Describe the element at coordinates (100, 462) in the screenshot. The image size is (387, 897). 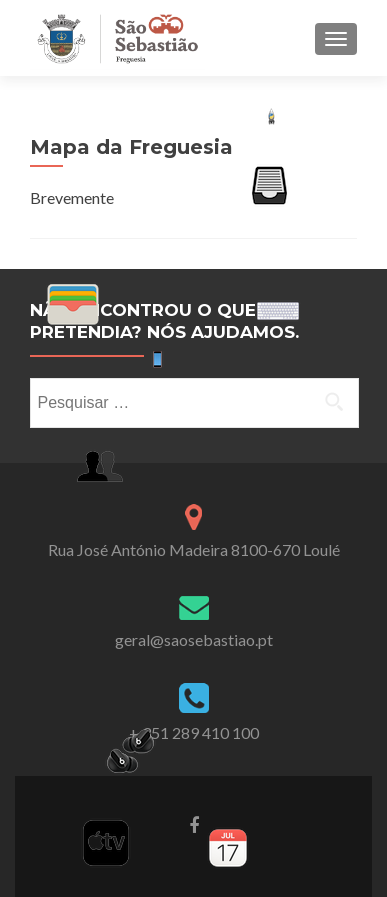
I see `view storage used by other users on this device` at that location.